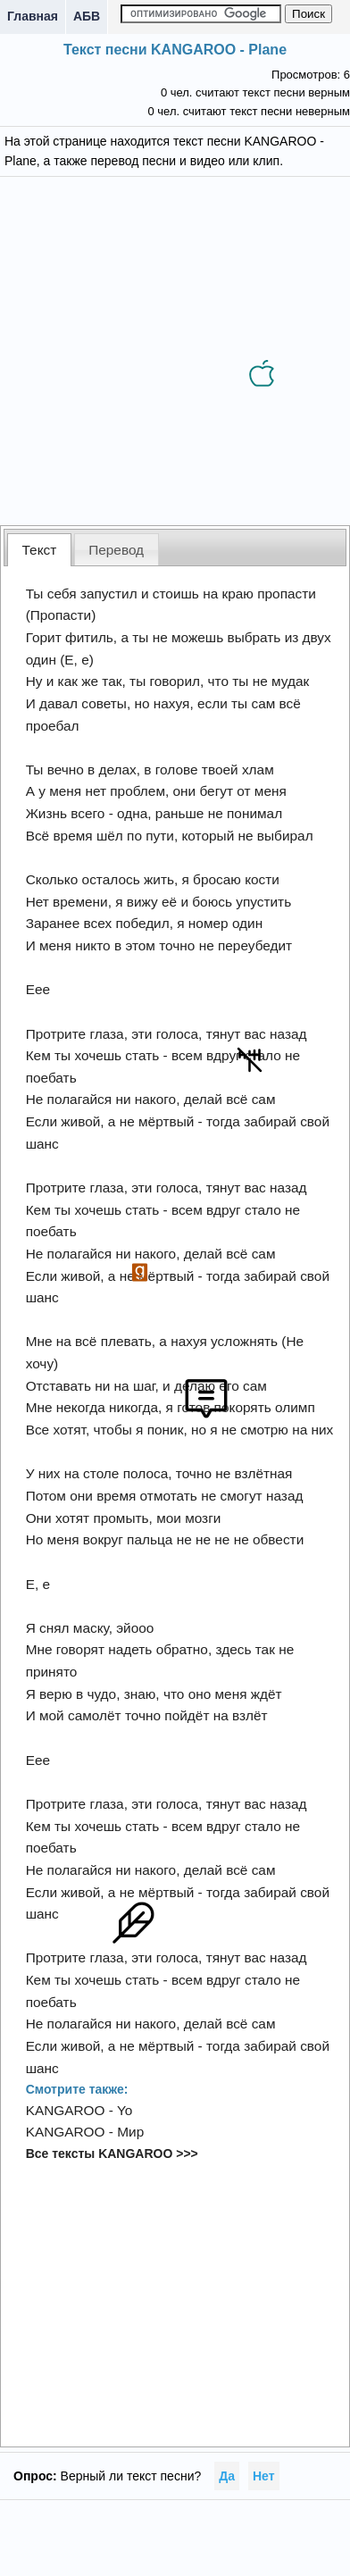 The image size is (350, 2576). I want to click on indicates no signal or connection unavailable, so click(249, 1059).